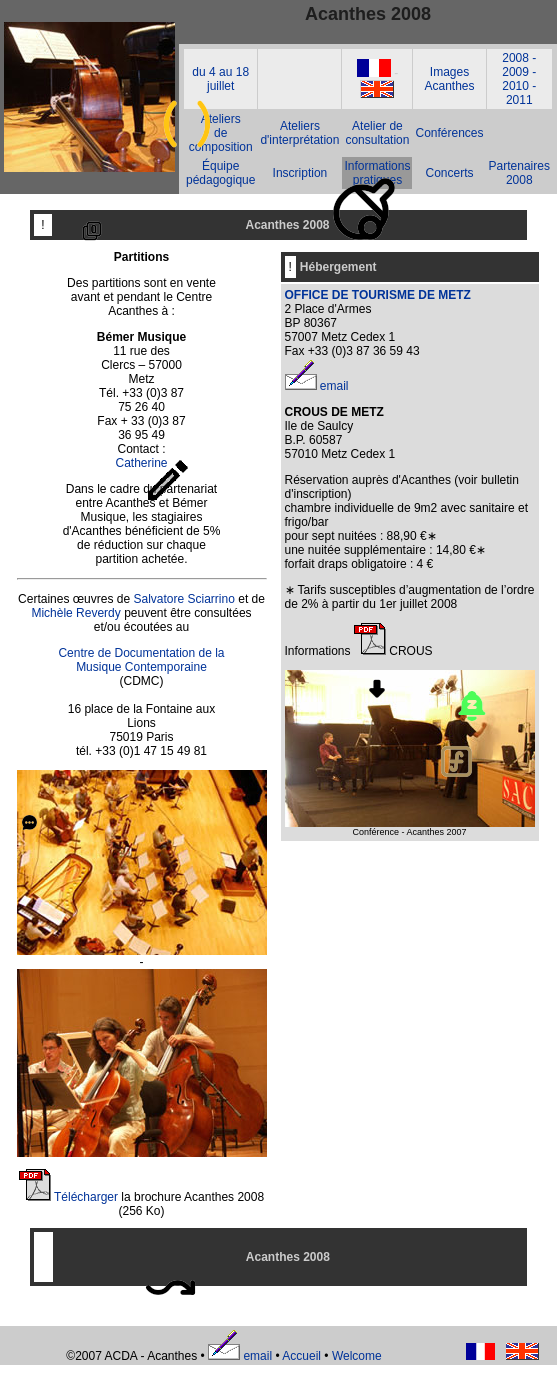  Describe the element at coordinates (92, 231) in the screenshot. I see `indicates zero items in a collection or stack` at that location.